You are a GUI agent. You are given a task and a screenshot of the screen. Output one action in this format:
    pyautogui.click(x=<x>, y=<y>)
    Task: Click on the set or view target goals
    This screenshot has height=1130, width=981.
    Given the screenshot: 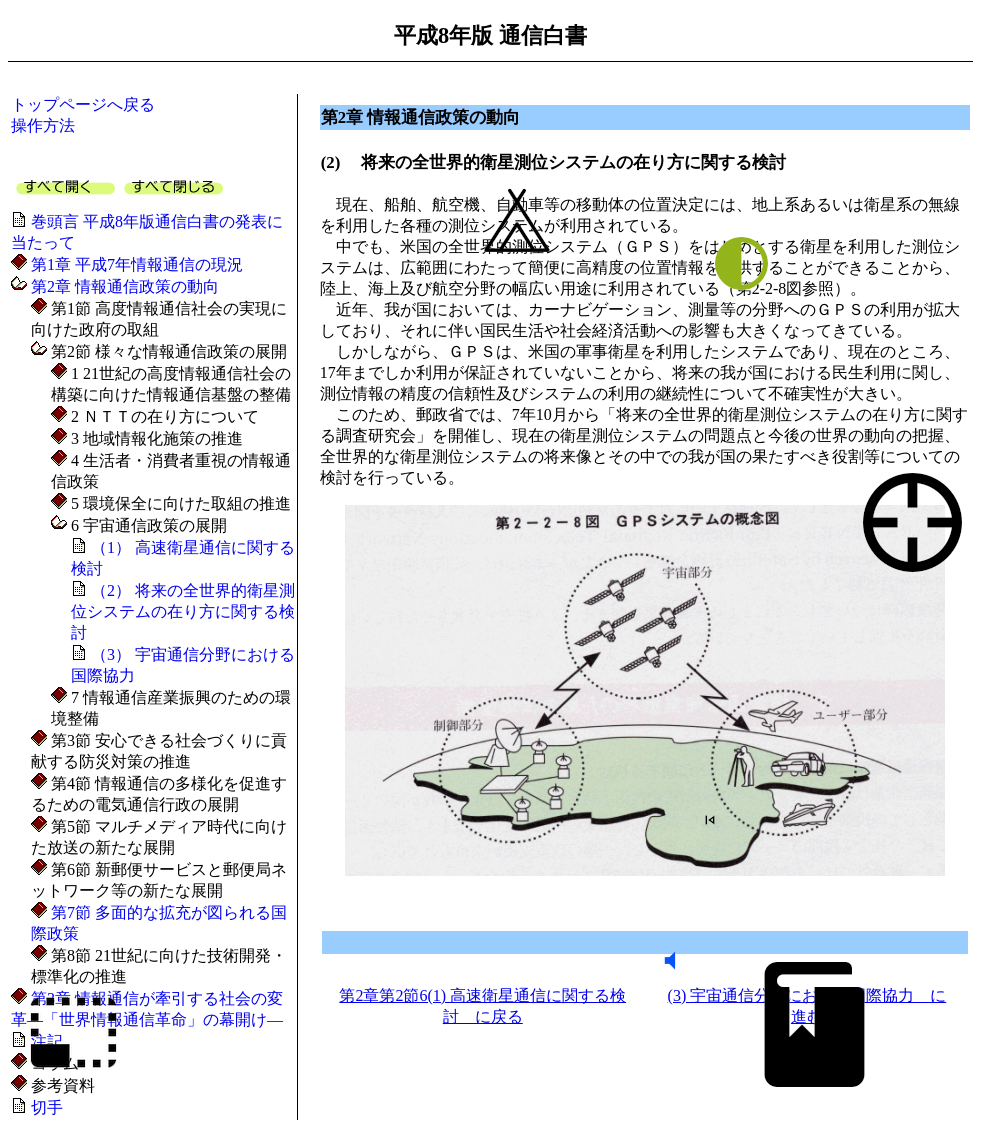 What is the action you would take?
    pyautogui.click(x=912, y=522)
    